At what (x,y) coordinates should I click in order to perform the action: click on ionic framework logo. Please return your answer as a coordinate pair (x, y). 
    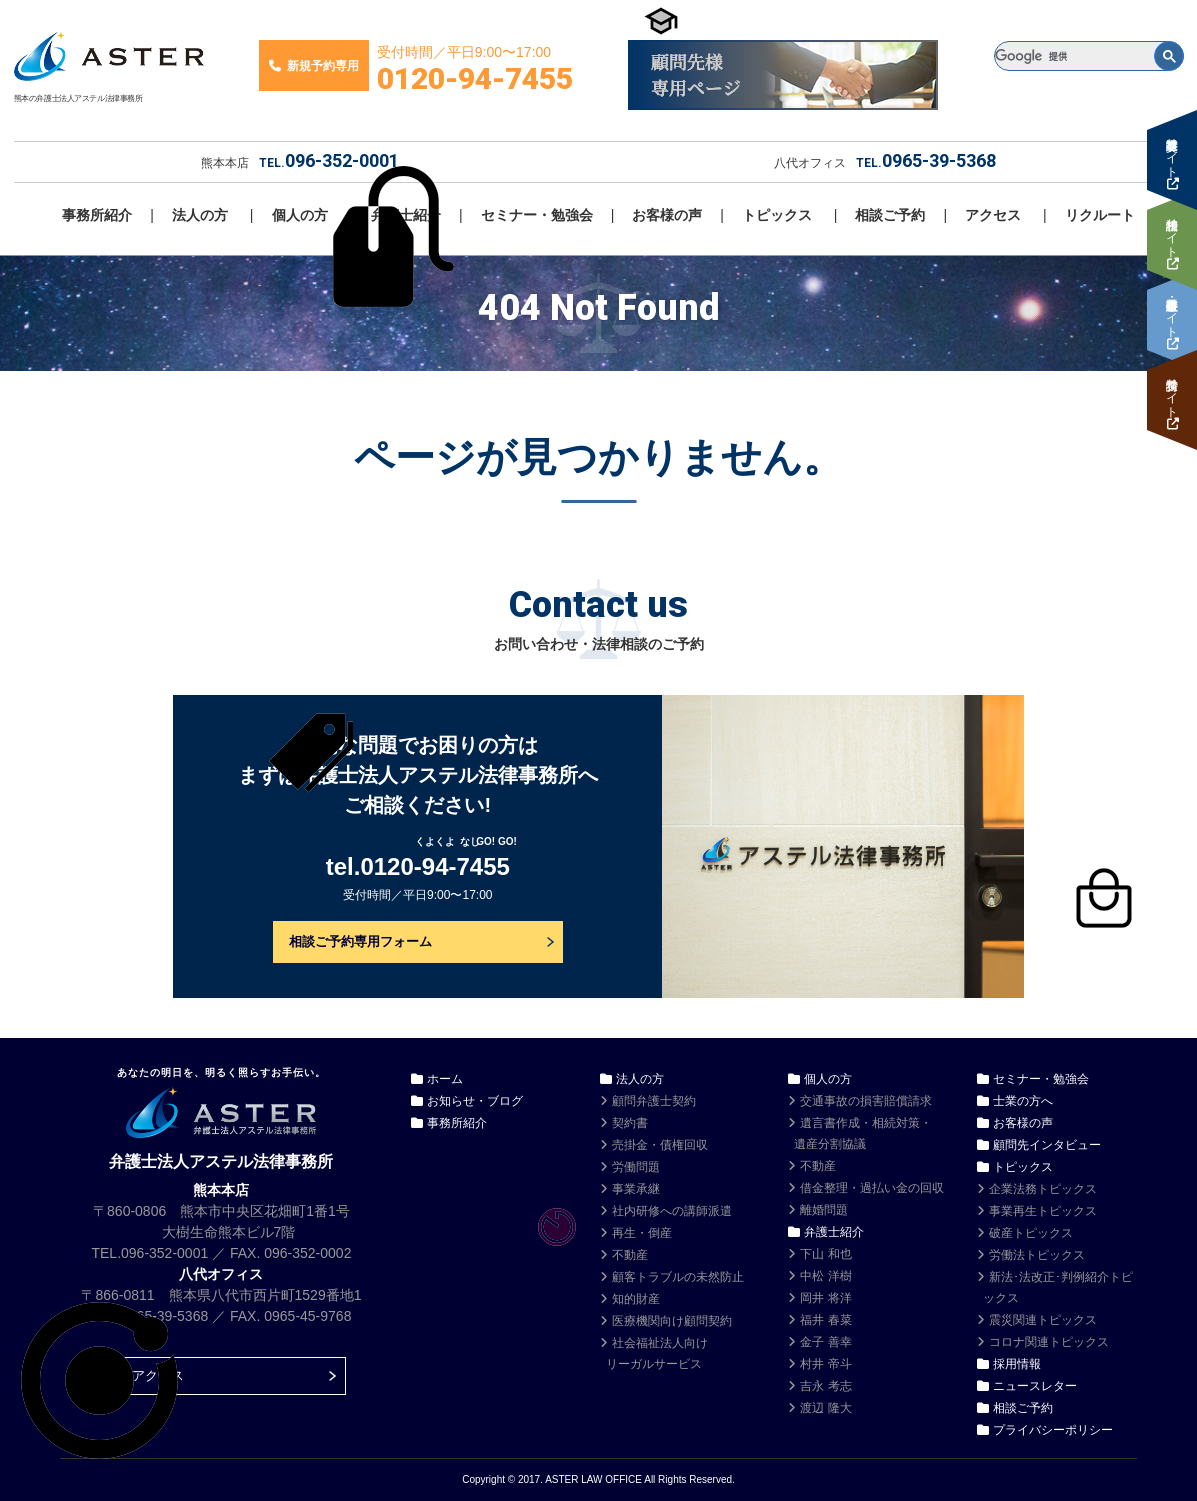
    Looking at the image, I should click on (99, 1380).